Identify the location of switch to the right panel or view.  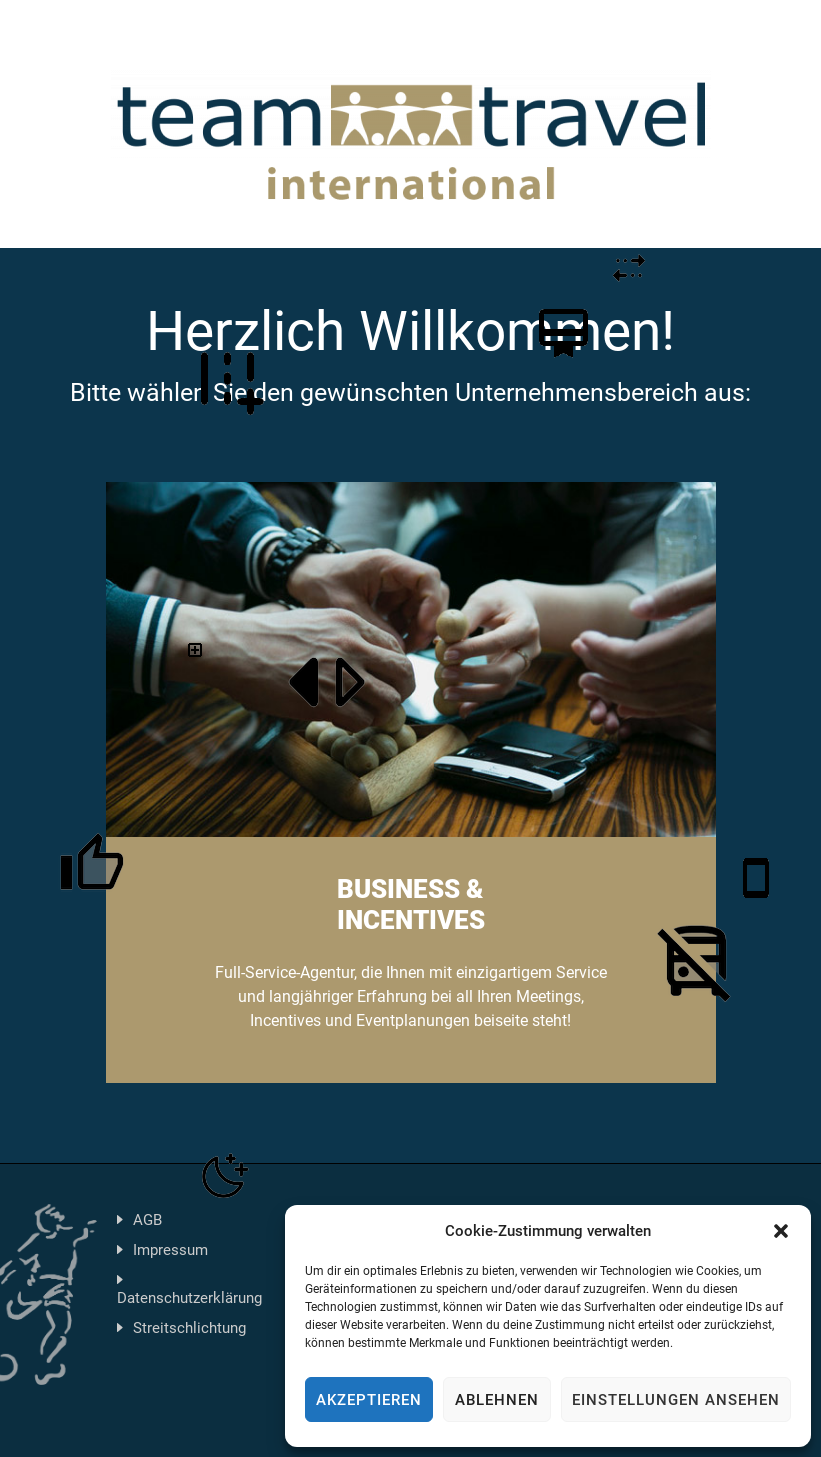
(327, 682).